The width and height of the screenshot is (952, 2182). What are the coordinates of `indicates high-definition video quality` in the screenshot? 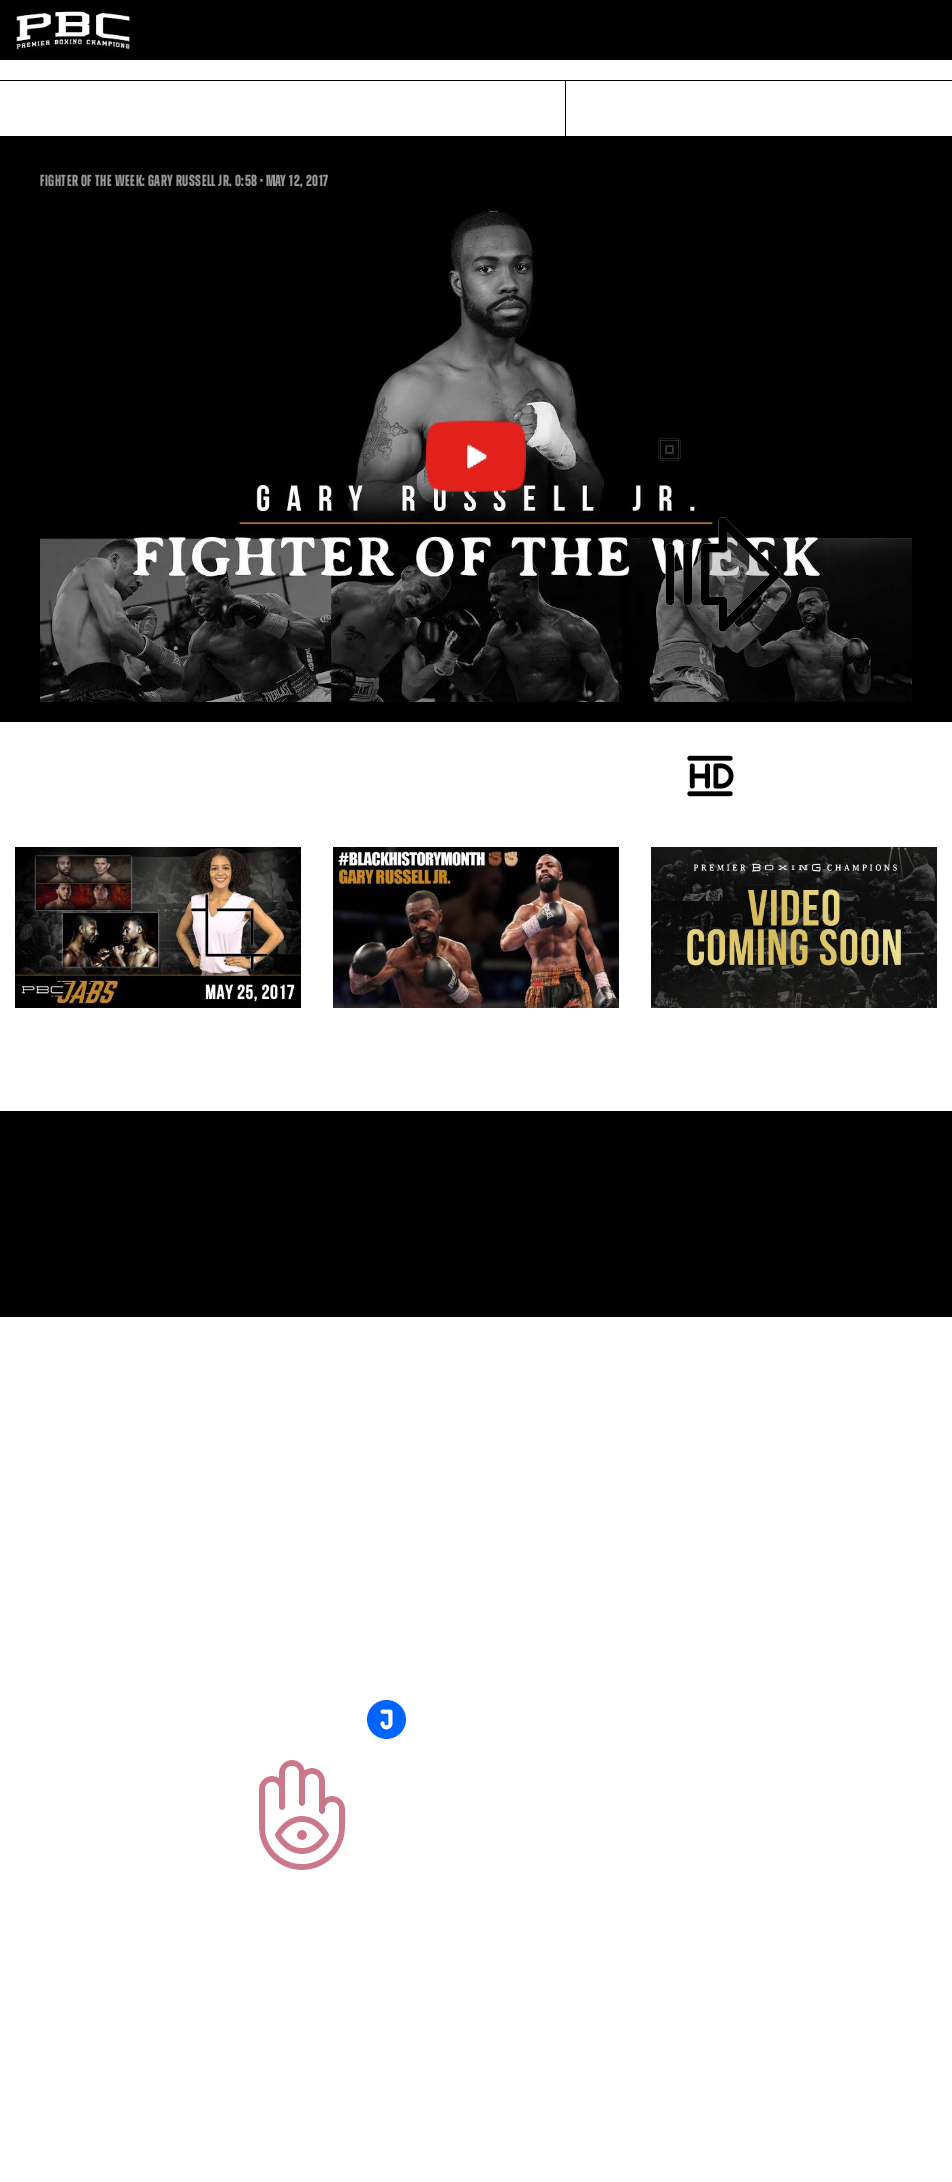 It's located at (710, 776).